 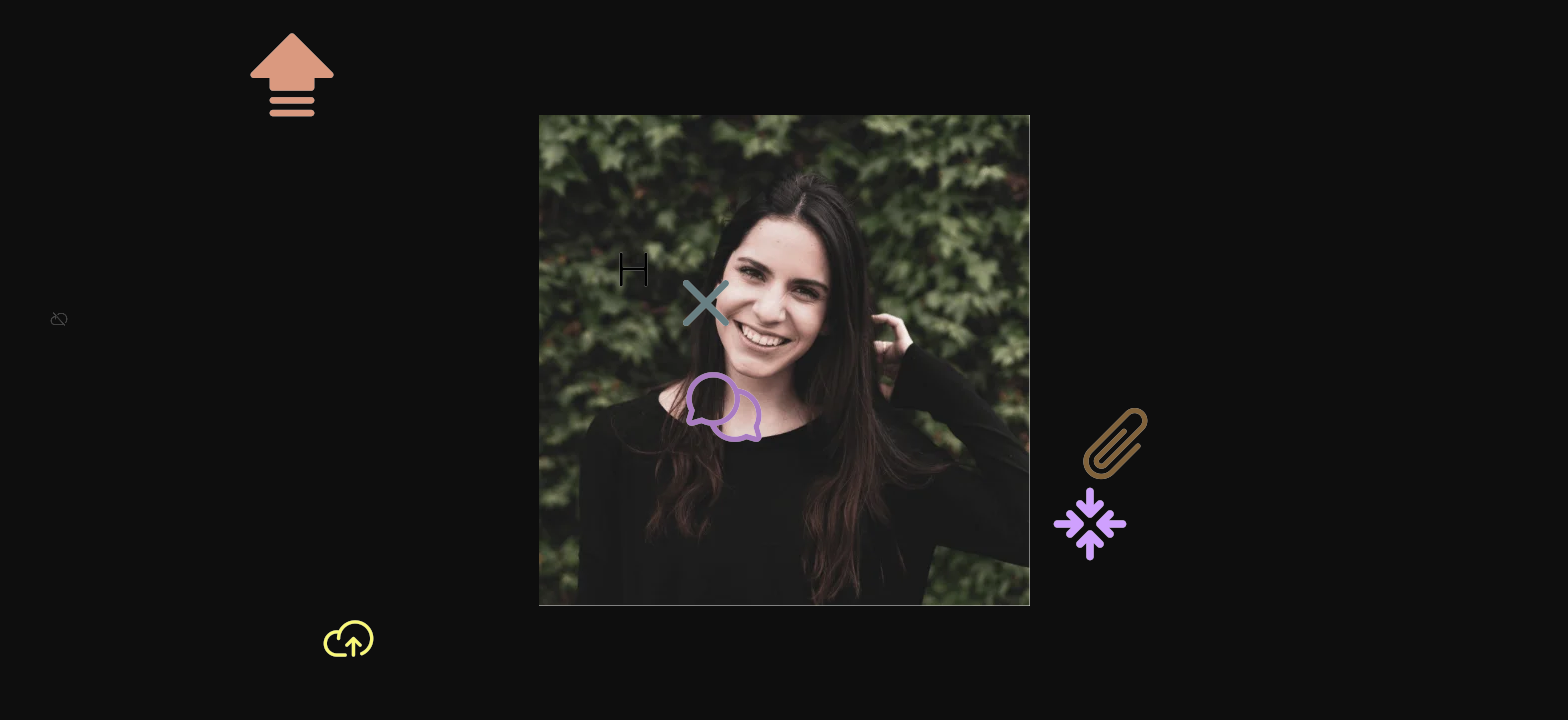 What do you see at coordinates (59, 319) in the screenshot?
I see `cloud storage unavailable or offline` at bounding box center [59, 319].